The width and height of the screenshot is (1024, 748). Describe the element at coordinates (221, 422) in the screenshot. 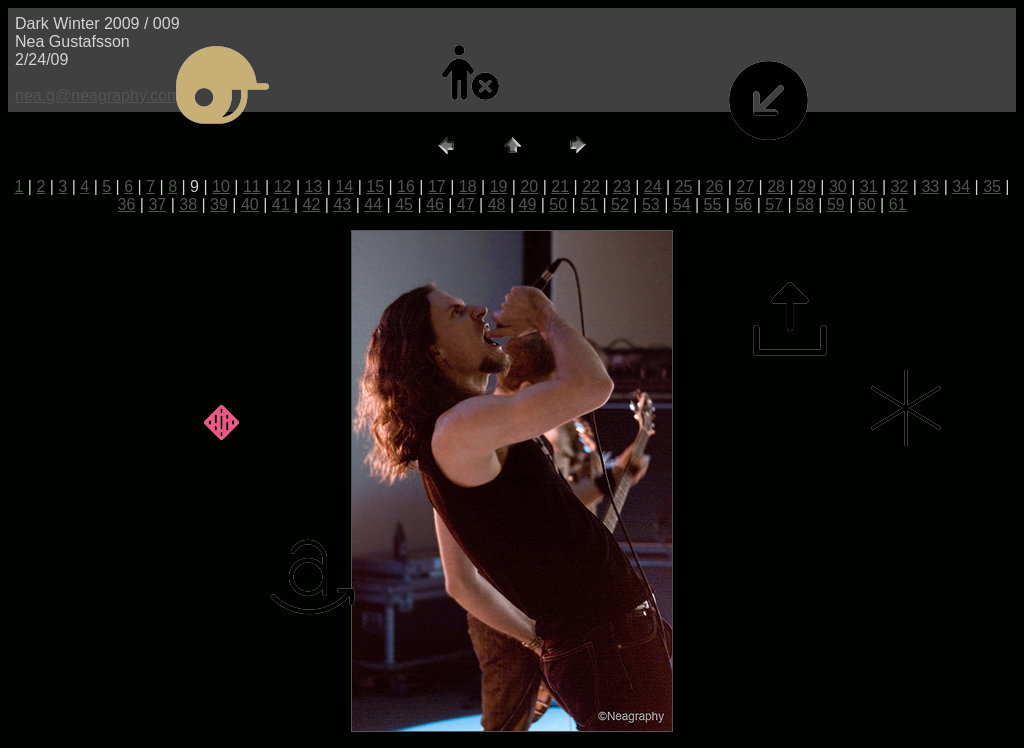

I see `open google podcasts app` at that location.